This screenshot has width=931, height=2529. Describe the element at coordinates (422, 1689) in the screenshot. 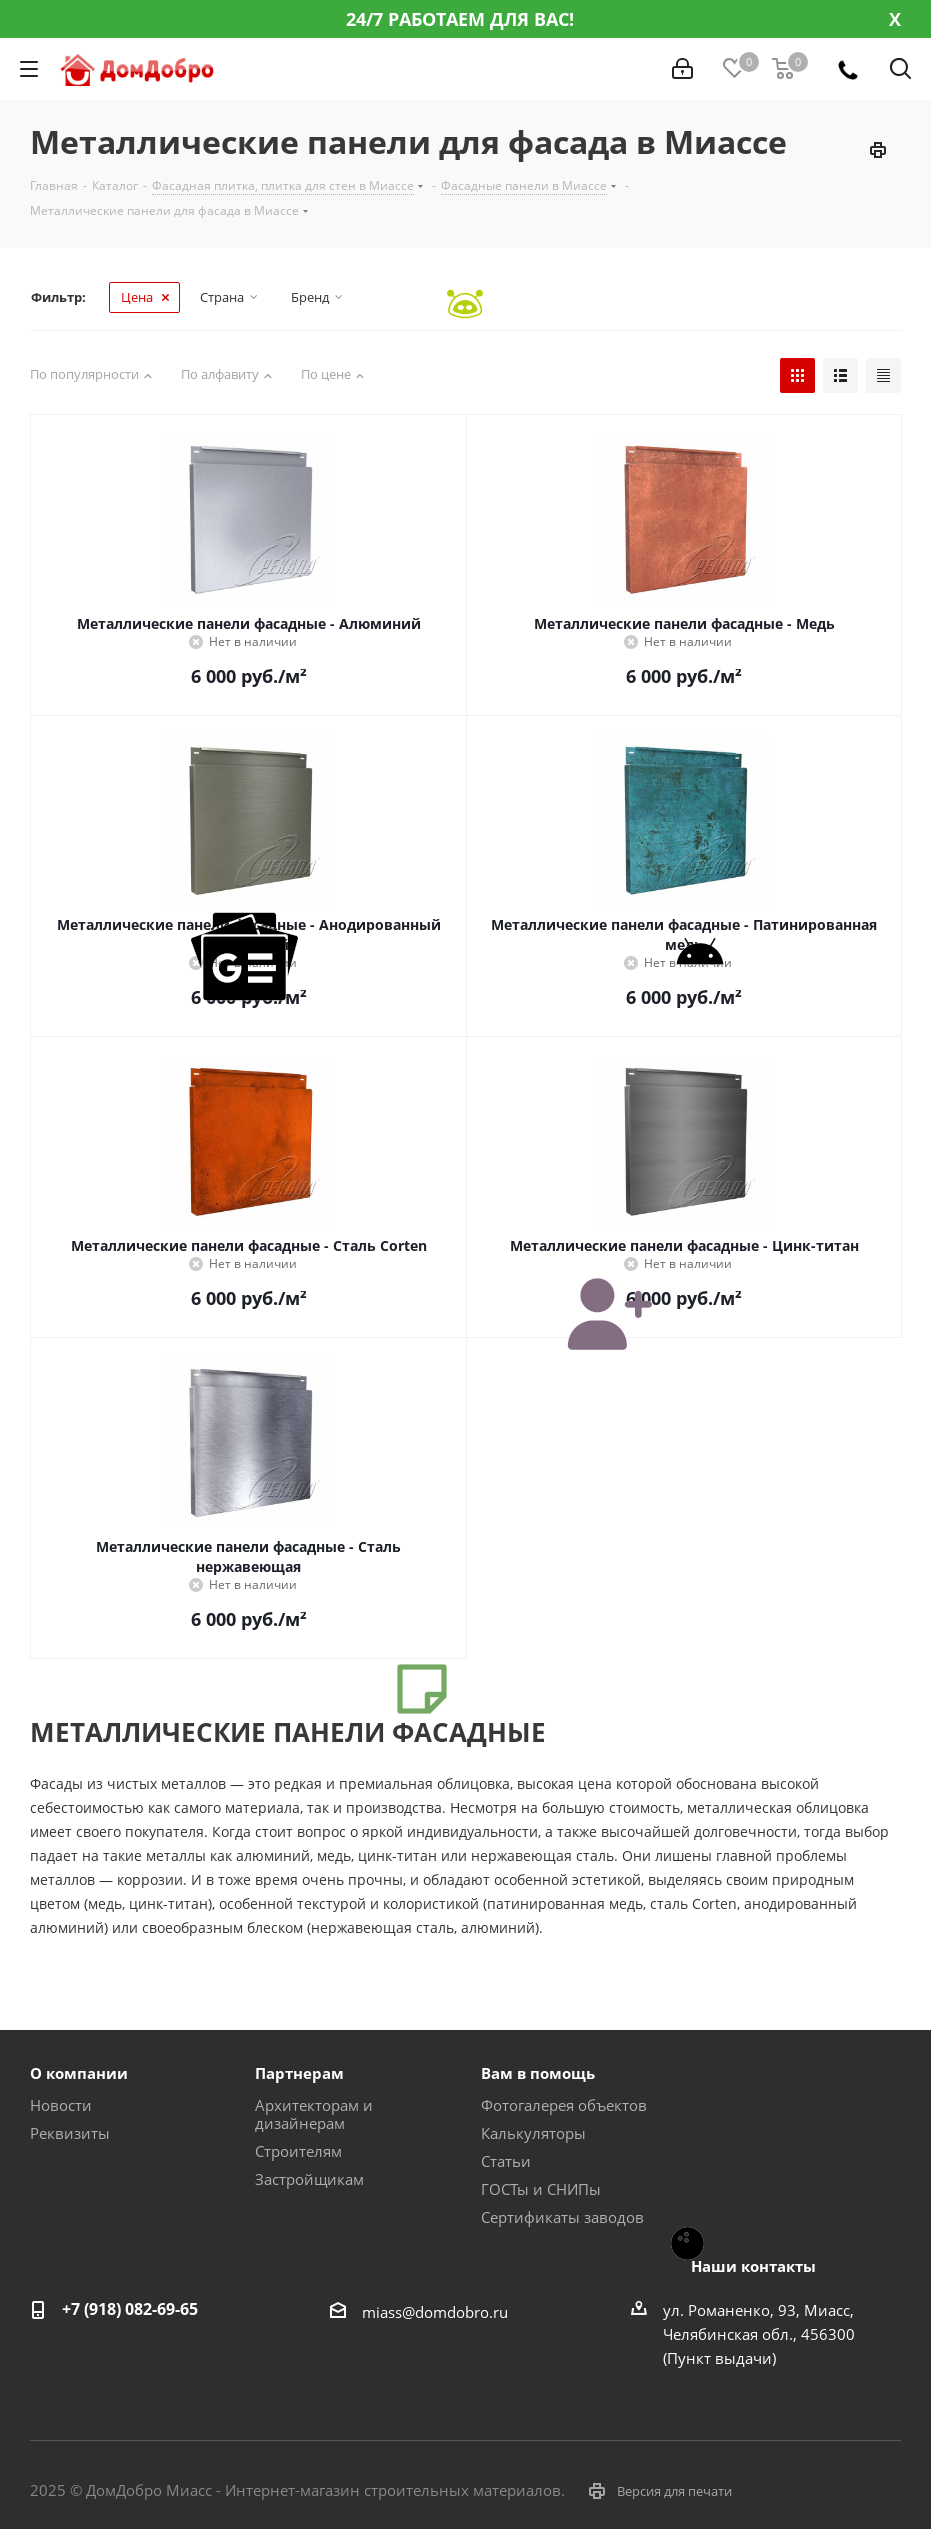

I see `create a new sticky note` at that location.